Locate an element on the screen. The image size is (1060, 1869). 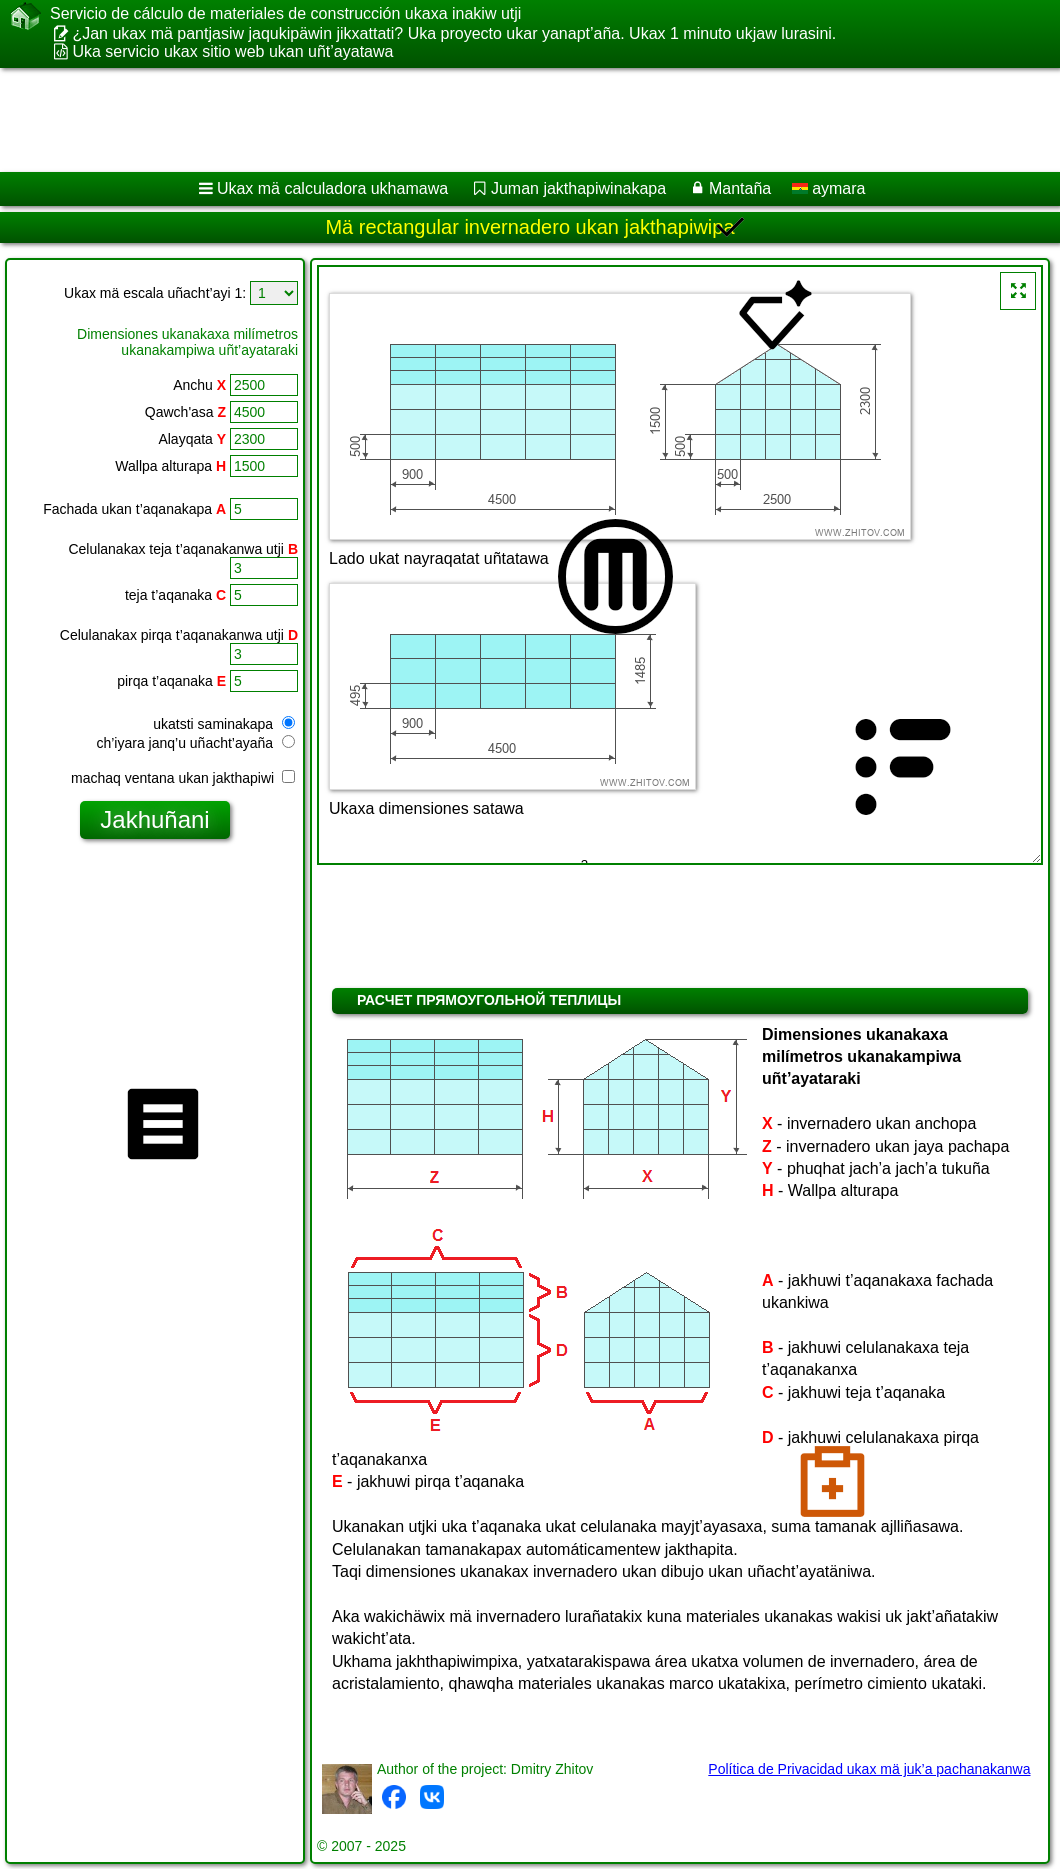
makerbot logo is located at coordinates (615, 576).